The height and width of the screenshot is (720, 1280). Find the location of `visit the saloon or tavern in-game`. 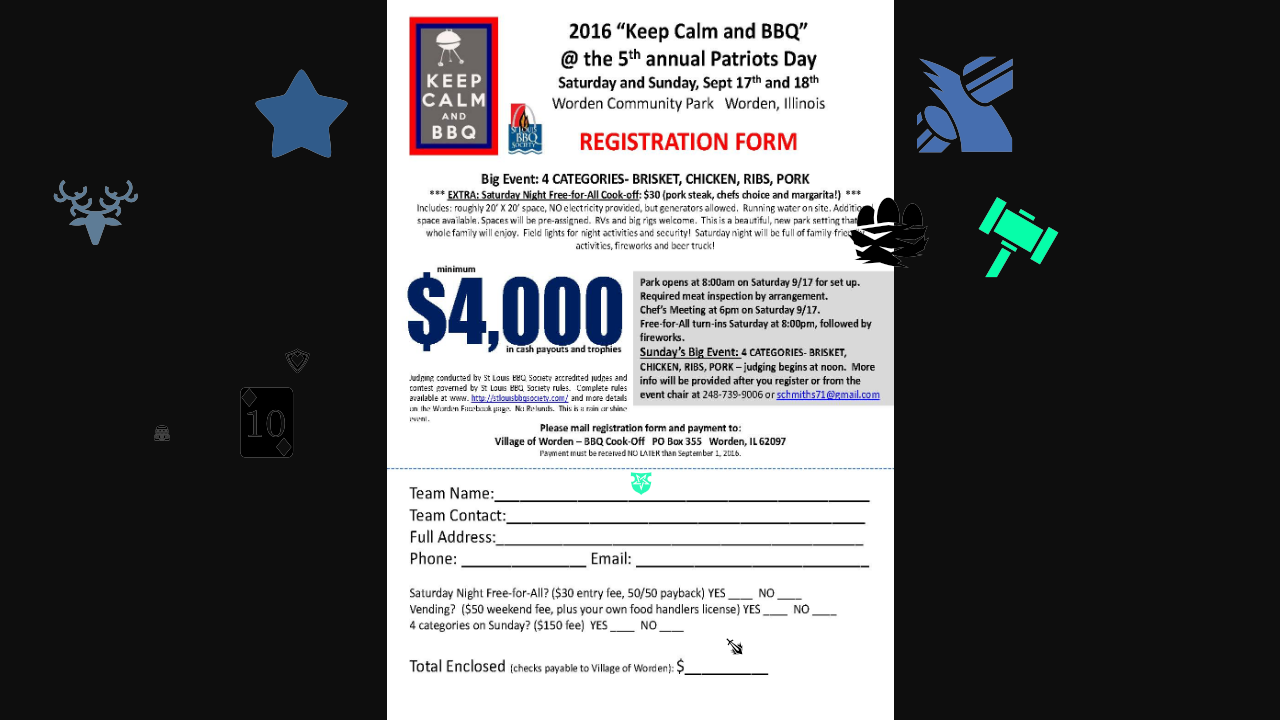

visit the saloon or tavern in-game is located at coordinates (162, 433).